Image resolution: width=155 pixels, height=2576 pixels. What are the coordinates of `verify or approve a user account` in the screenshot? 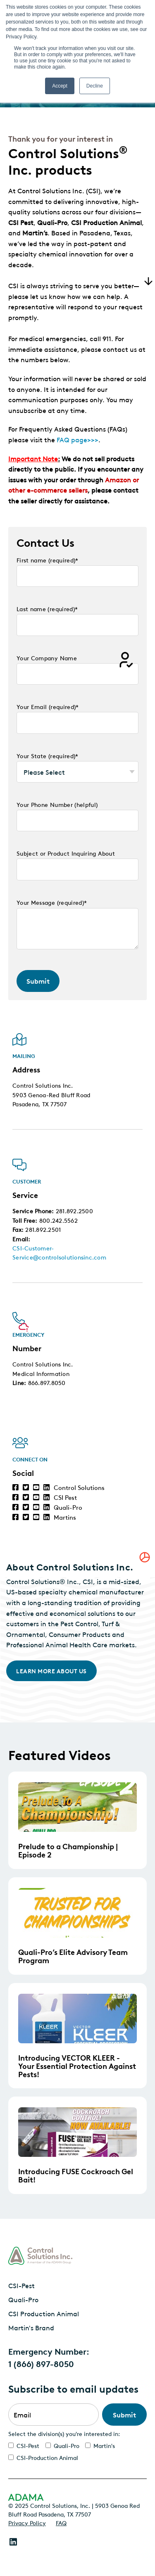 It's located at (125, 659).